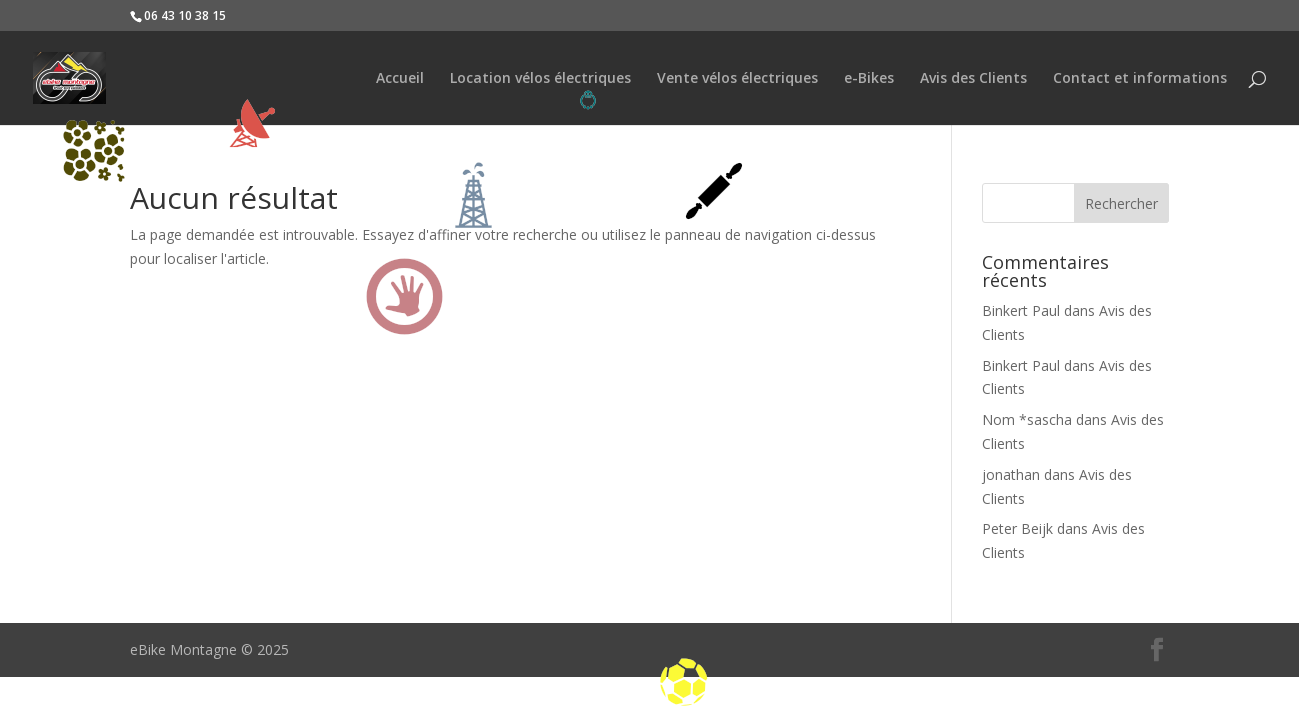  What do you see at coordinates (714, 191) in the screenshot?
I see `access baking or cooking tools` at bounding box center [714, 191].